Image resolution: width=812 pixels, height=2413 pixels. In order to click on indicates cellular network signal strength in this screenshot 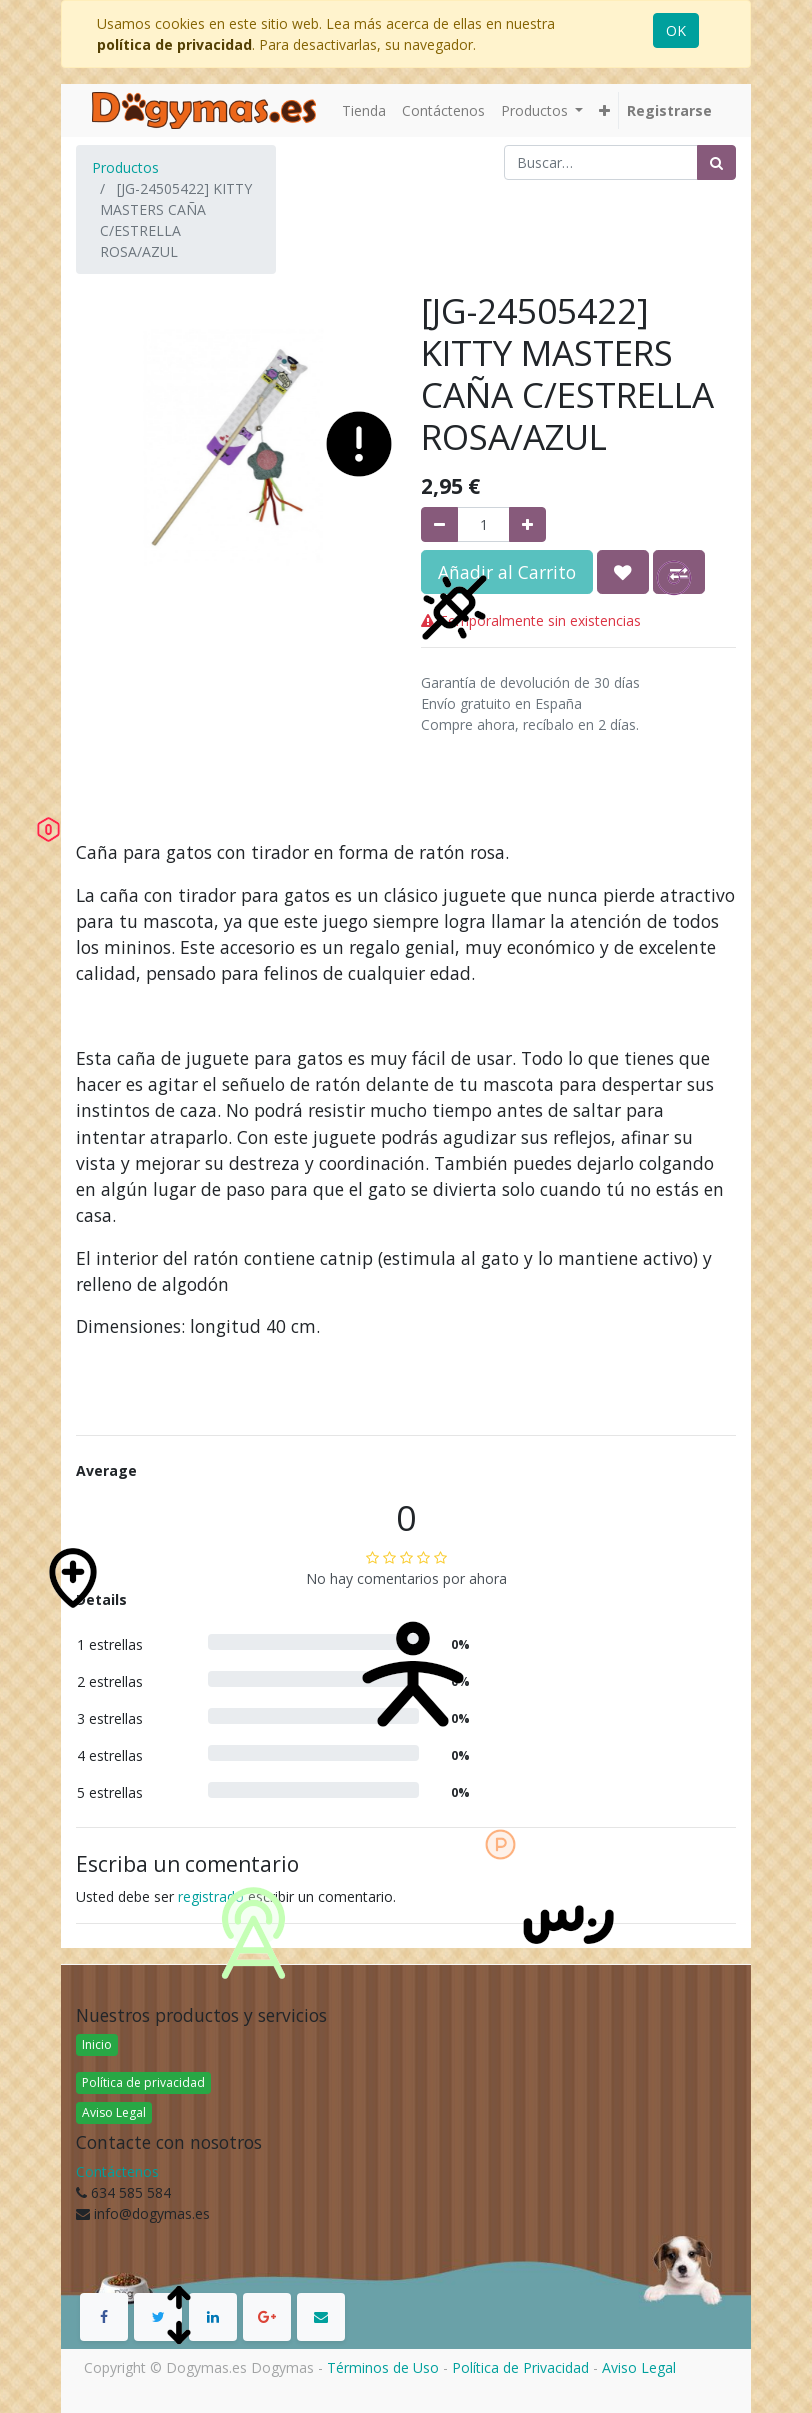, I will do `click(253, 1934)`.